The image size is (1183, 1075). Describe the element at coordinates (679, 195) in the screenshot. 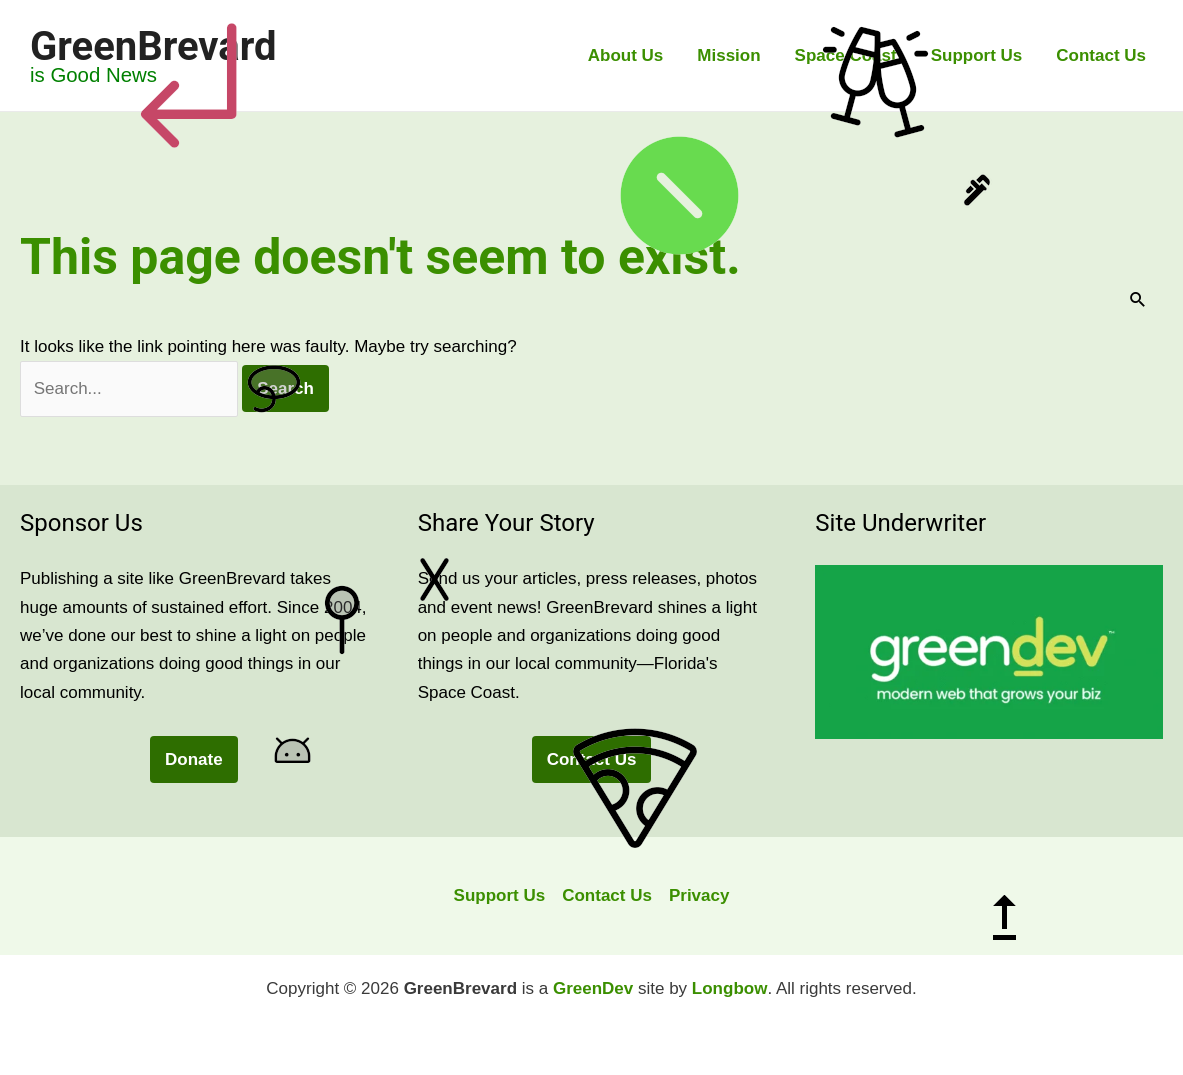

I see `indicates a restricted or prohibited action` at that location.